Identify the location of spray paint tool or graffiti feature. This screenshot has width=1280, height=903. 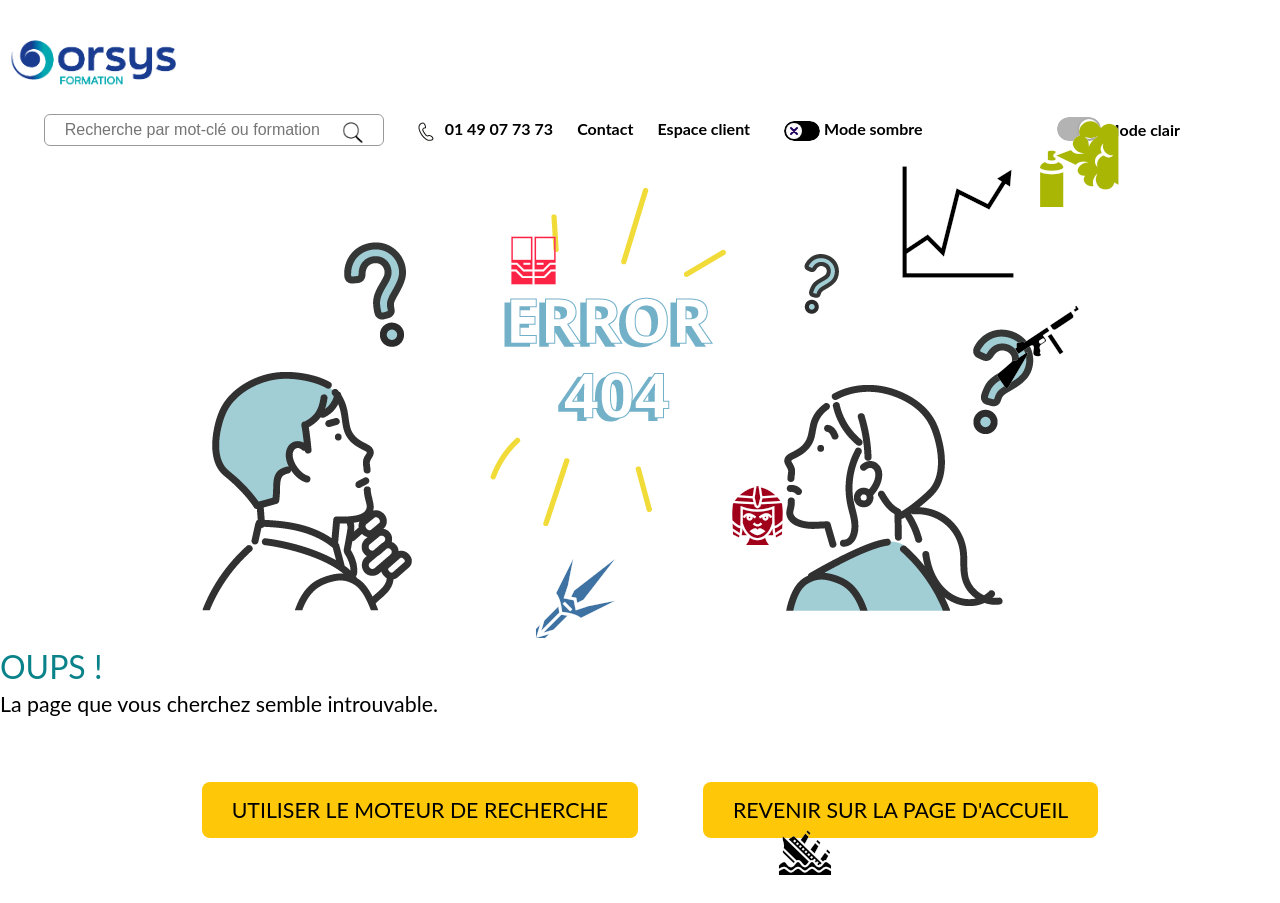
(1075, 163).